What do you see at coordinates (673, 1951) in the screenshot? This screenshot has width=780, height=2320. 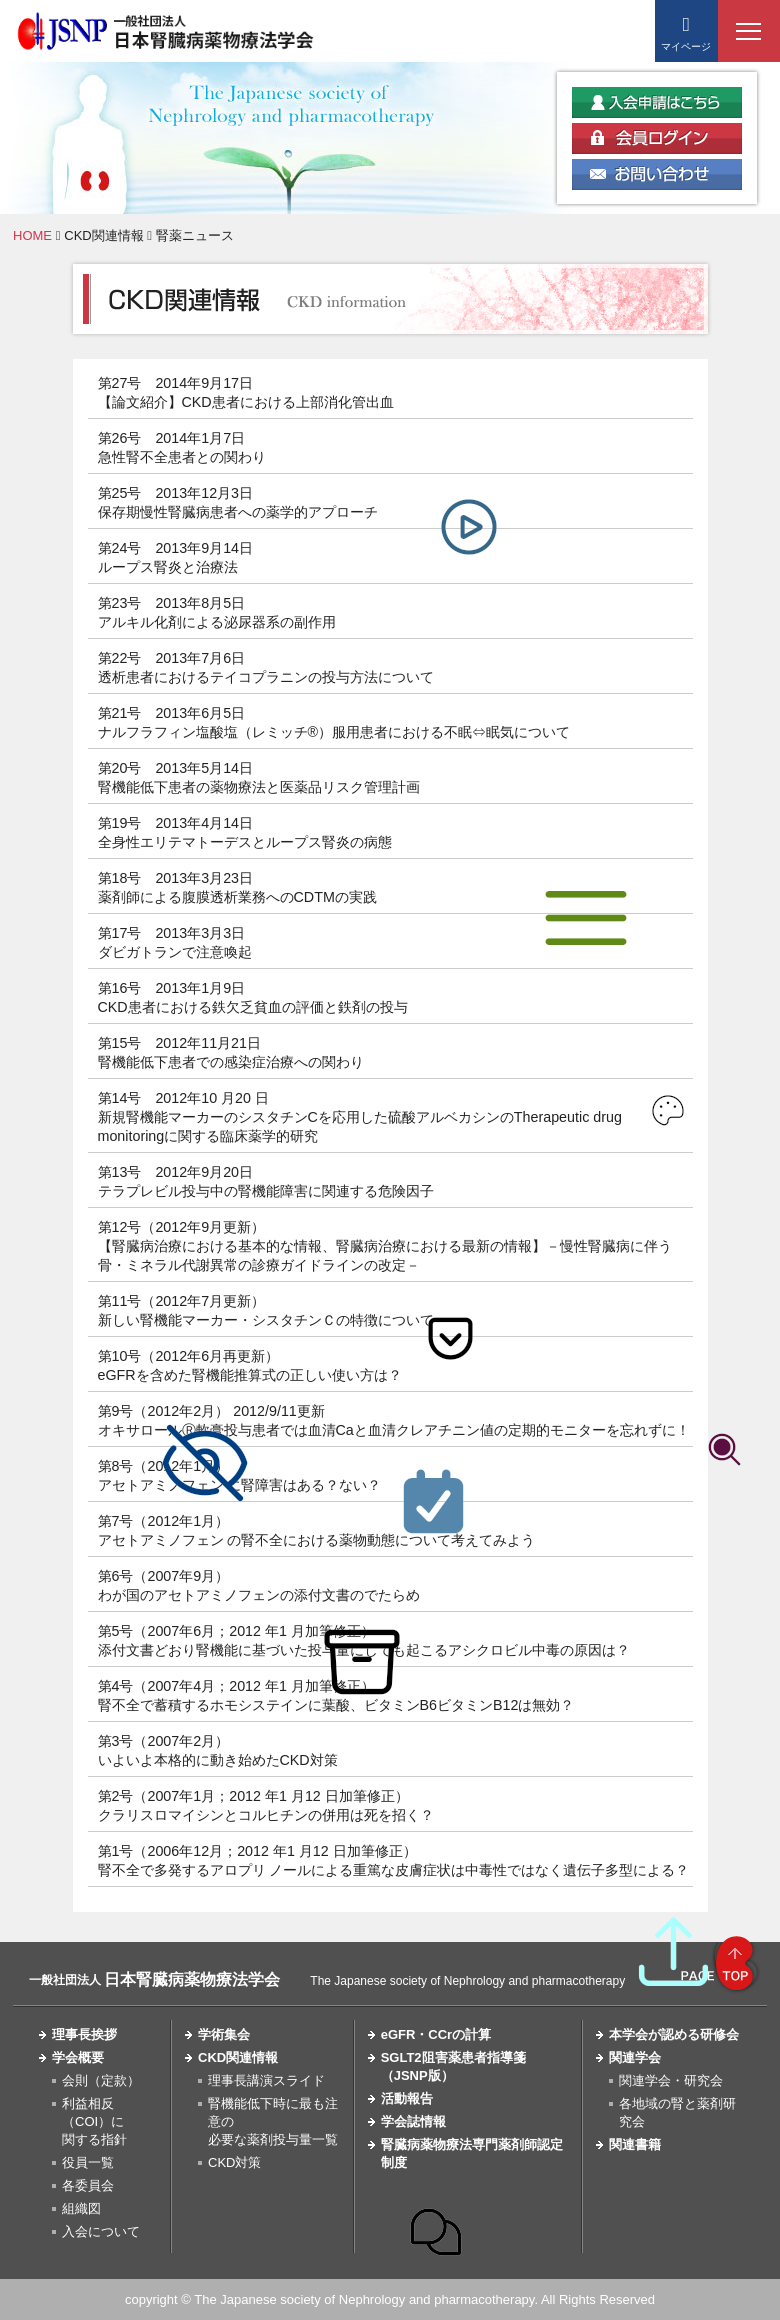 I see `upload a file or document` at bounding box center [673, 1951].